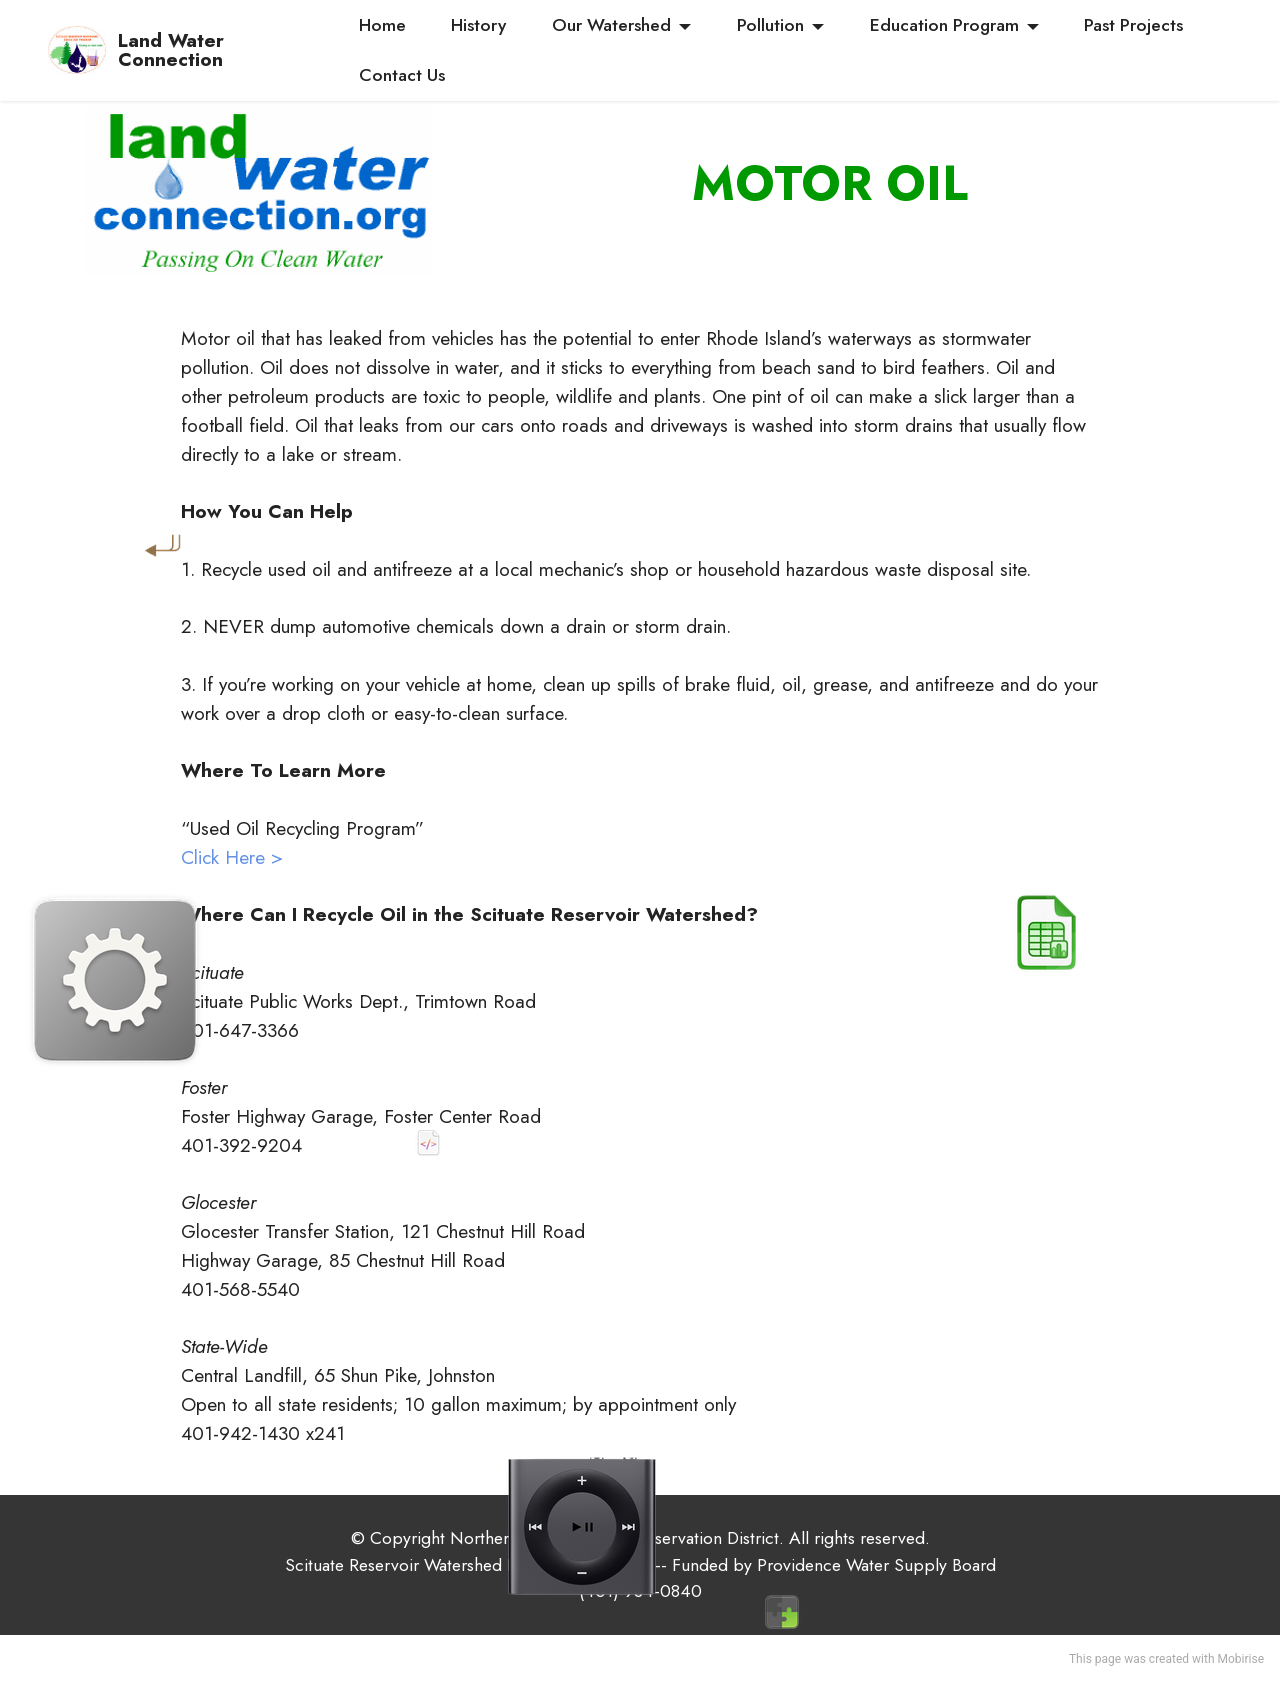 Image resolution: width=1280 pixels, height=1683 pixels. Describe the element at coordinates (1046, 932) in the screenshot. I see `libreoffice calc spreadsheet template file` at that location.